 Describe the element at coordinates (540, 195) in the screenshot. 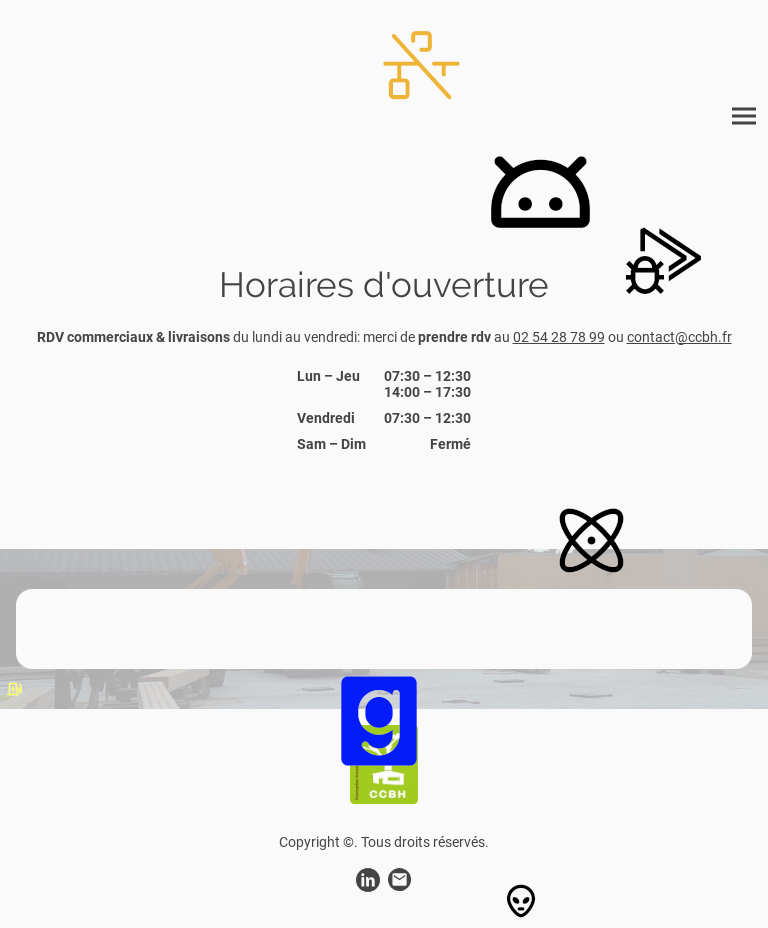

I see `android device or operating system indicator` at that location.